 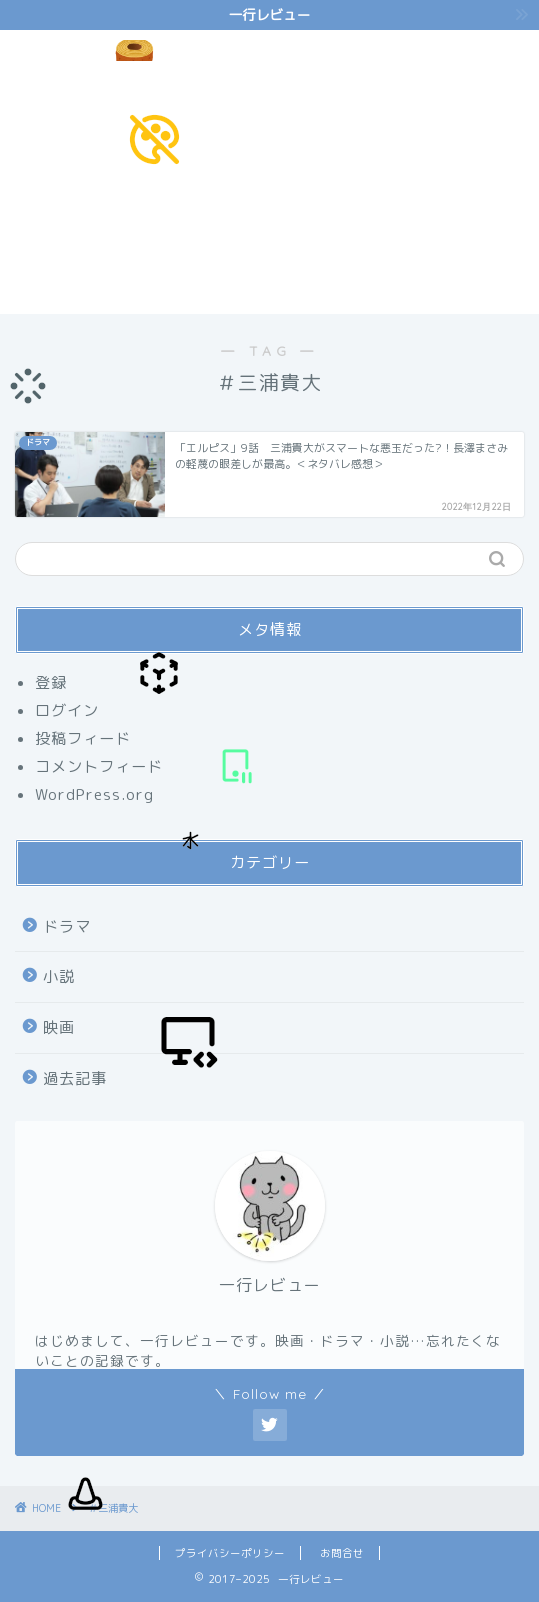 What do you see at coordinates (85, 1494) in the screenshot?
I see `open VLC media player` at bounding box center [85, 1494].